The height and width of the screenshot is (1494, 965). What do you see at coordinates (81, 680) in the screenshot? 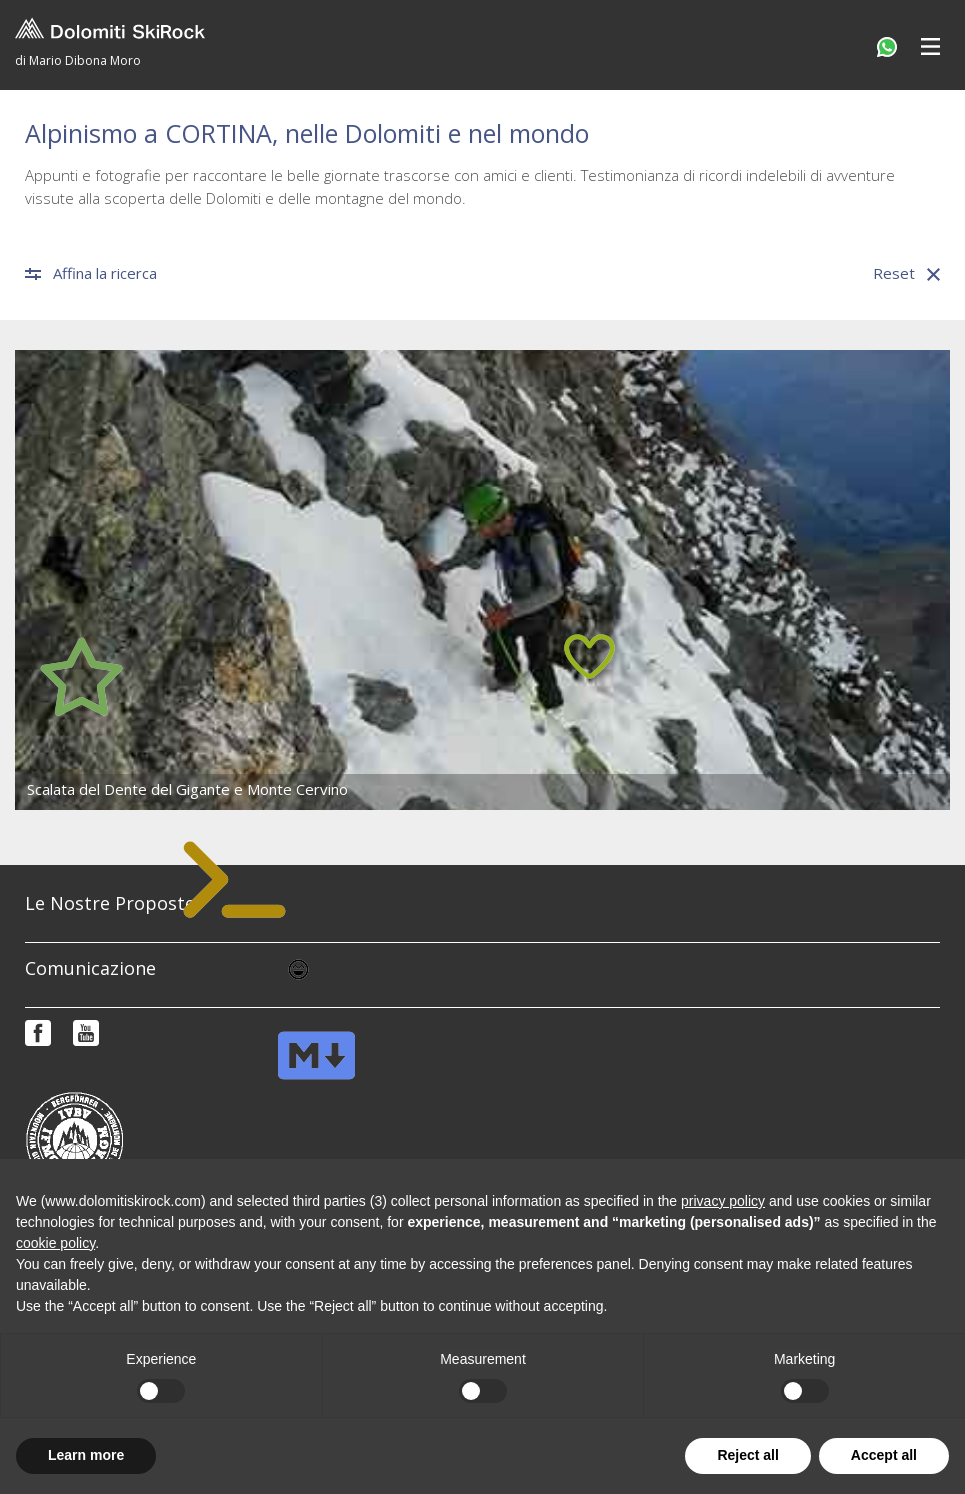
I see `add item to favorites` at bounding box center [81, 680].